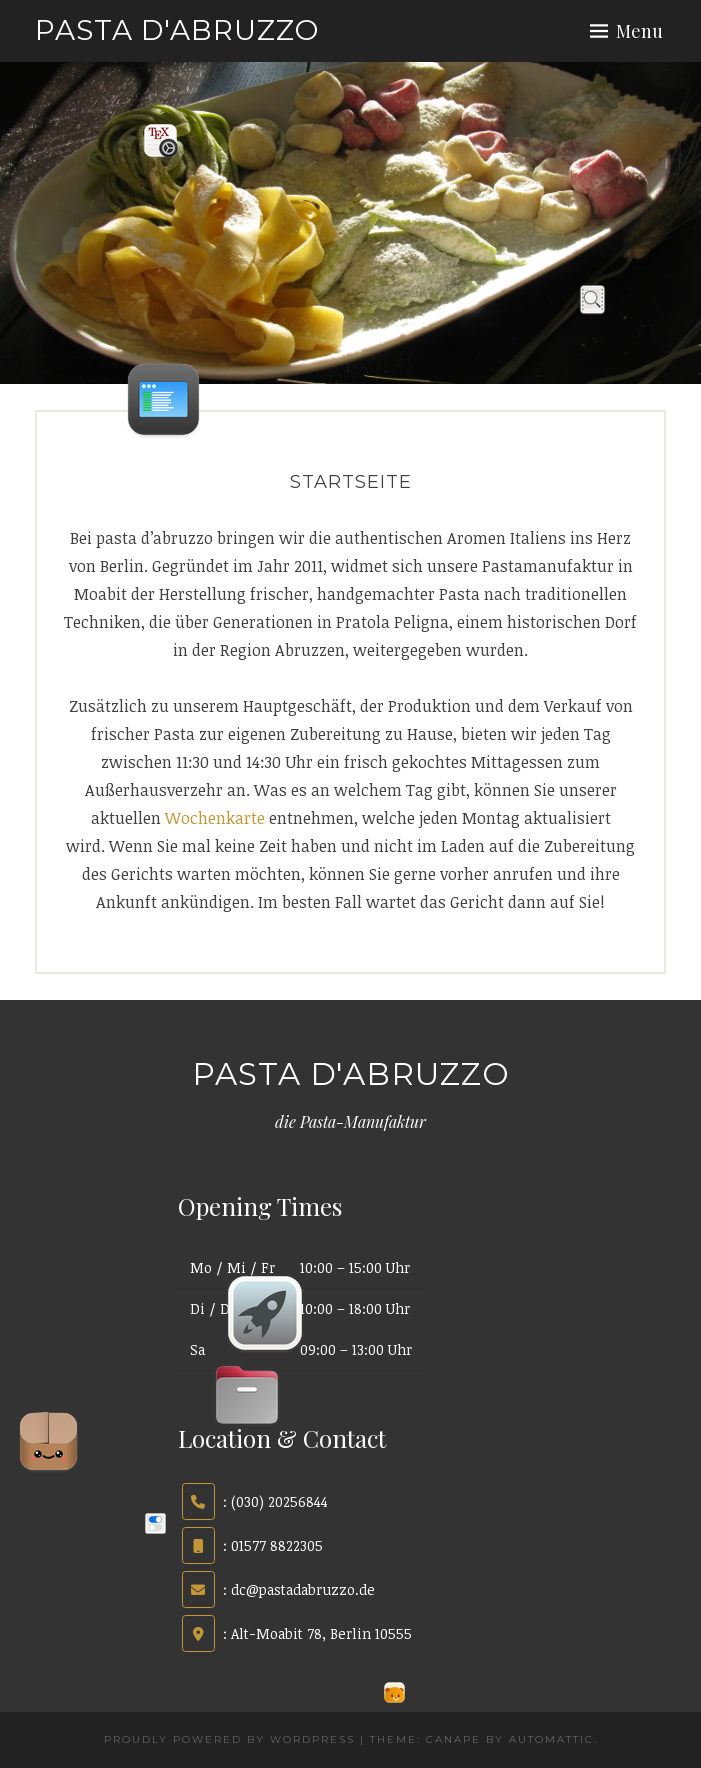  I want to click on open miktex console for managing tex distributions, so click(160, 140).